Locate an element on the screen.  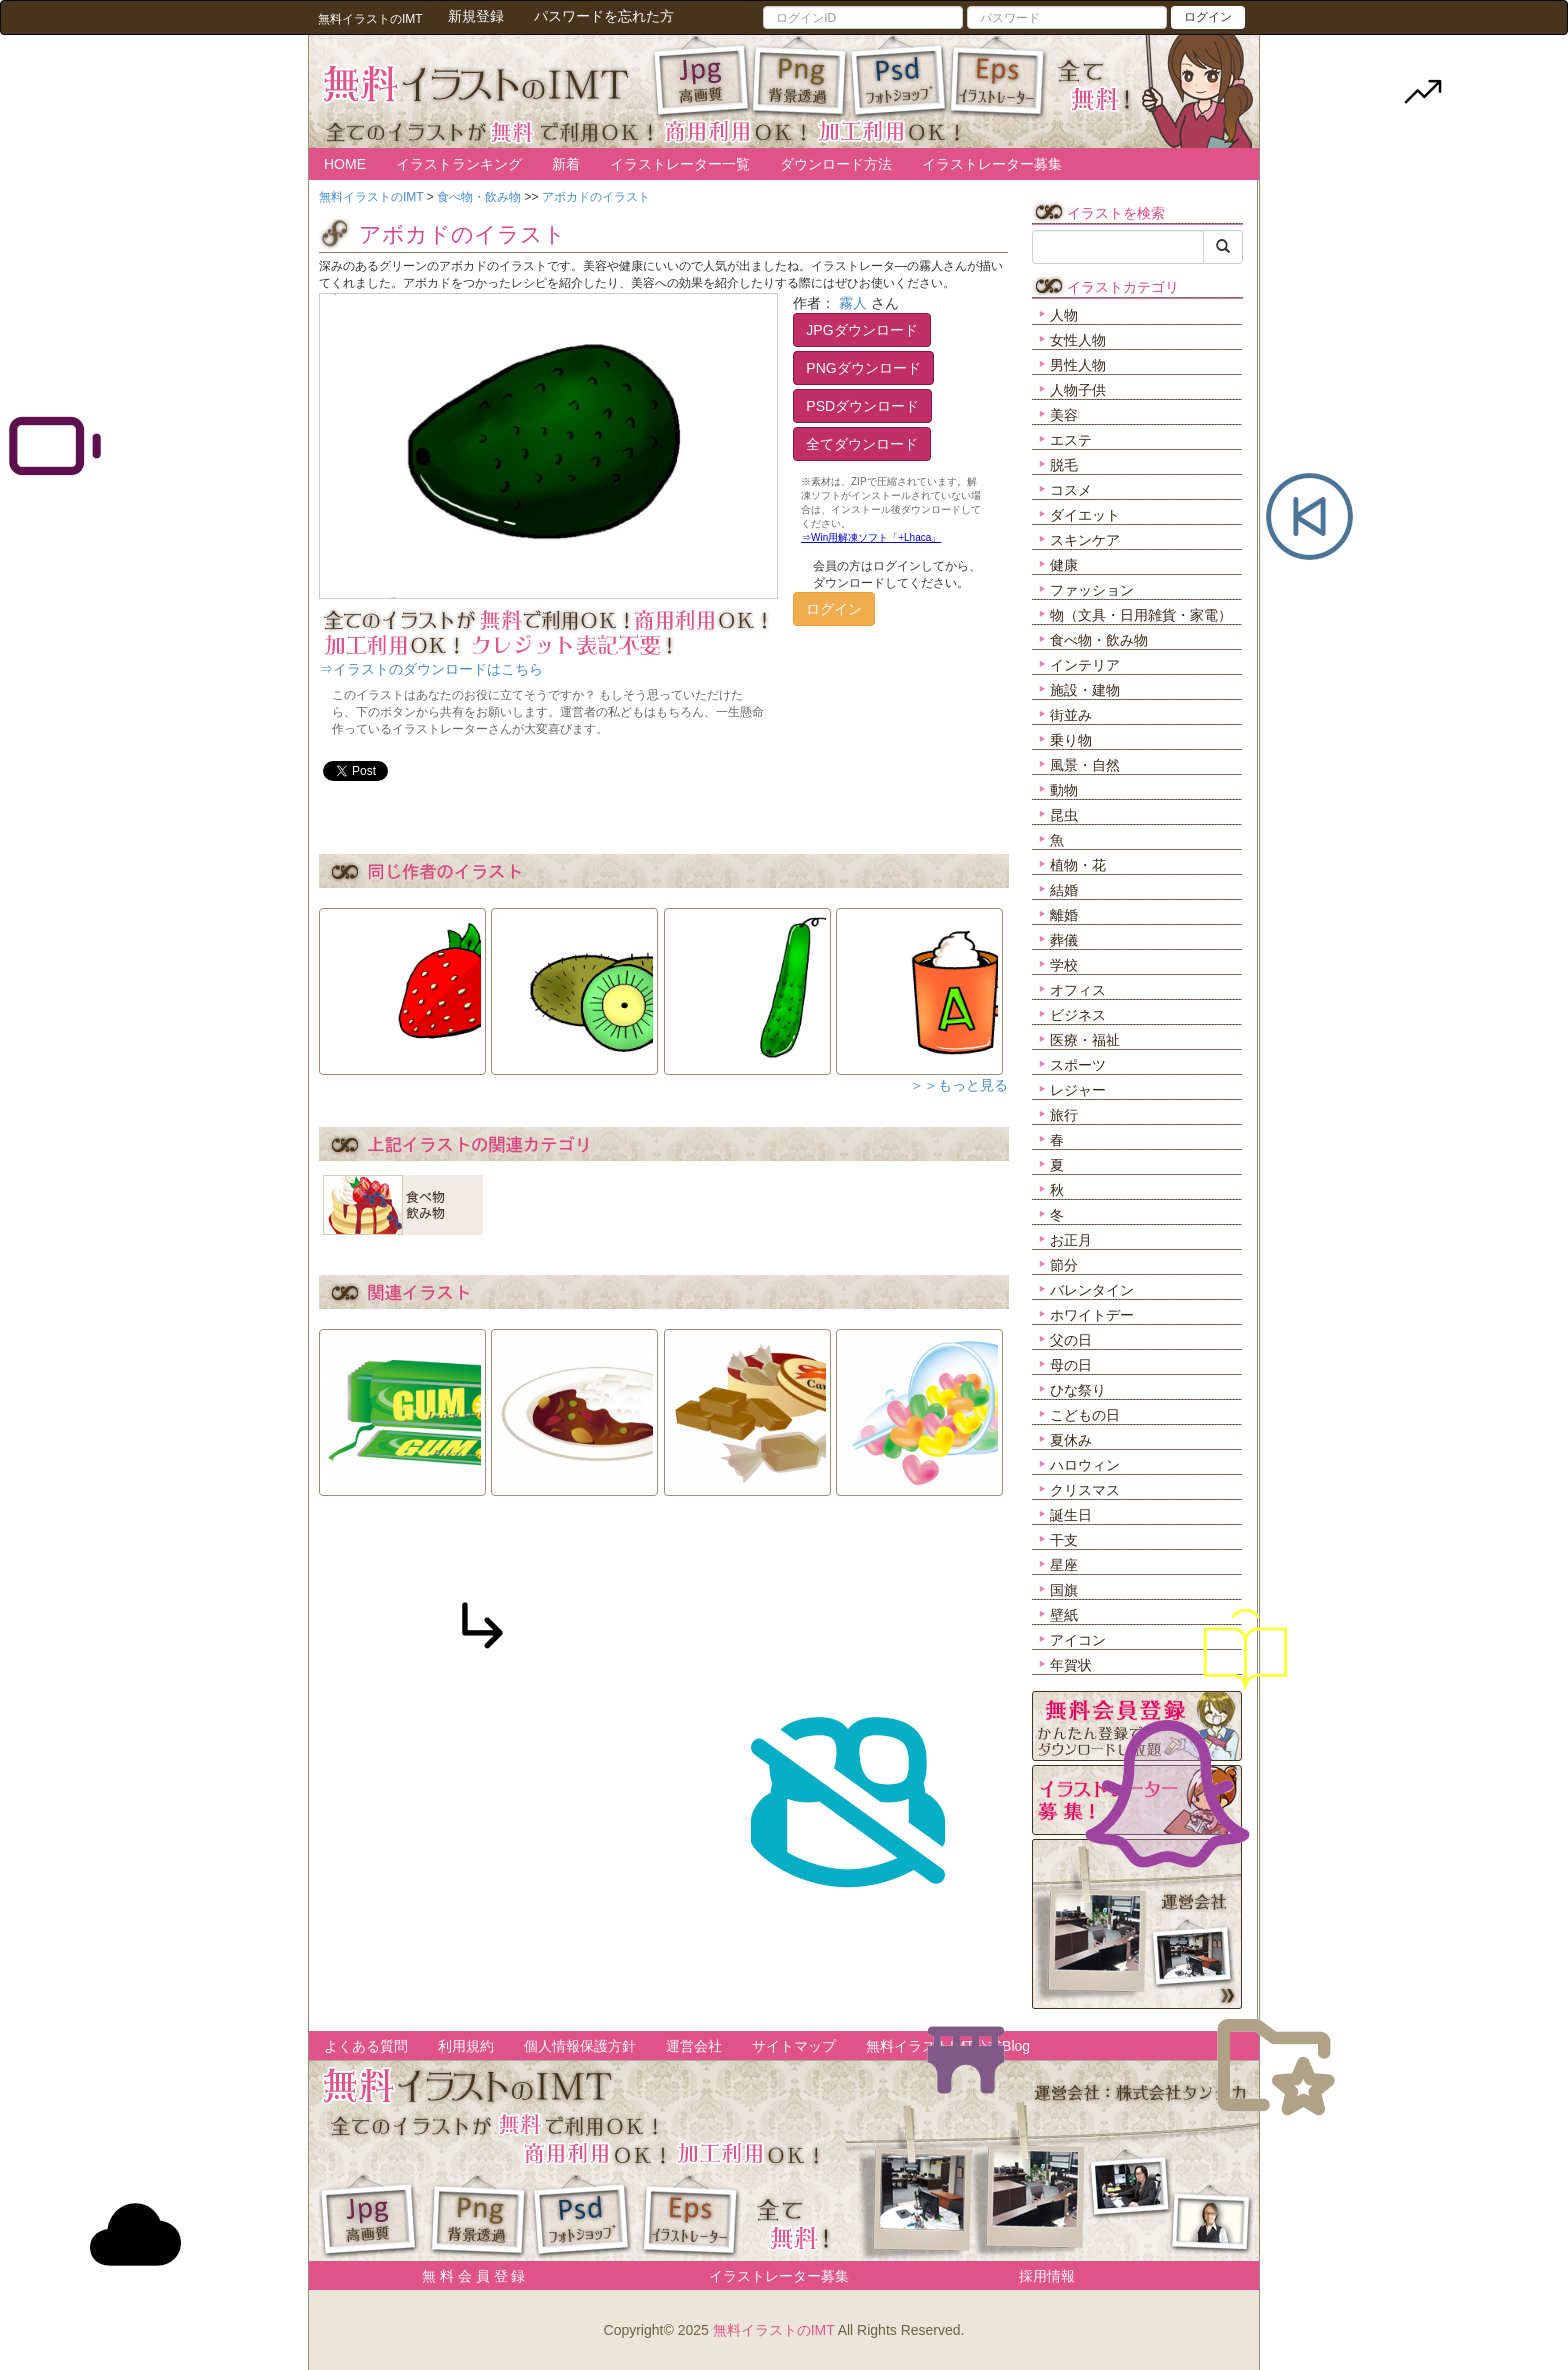
view user profile or contact details is located at coordinates (1245, 1647).